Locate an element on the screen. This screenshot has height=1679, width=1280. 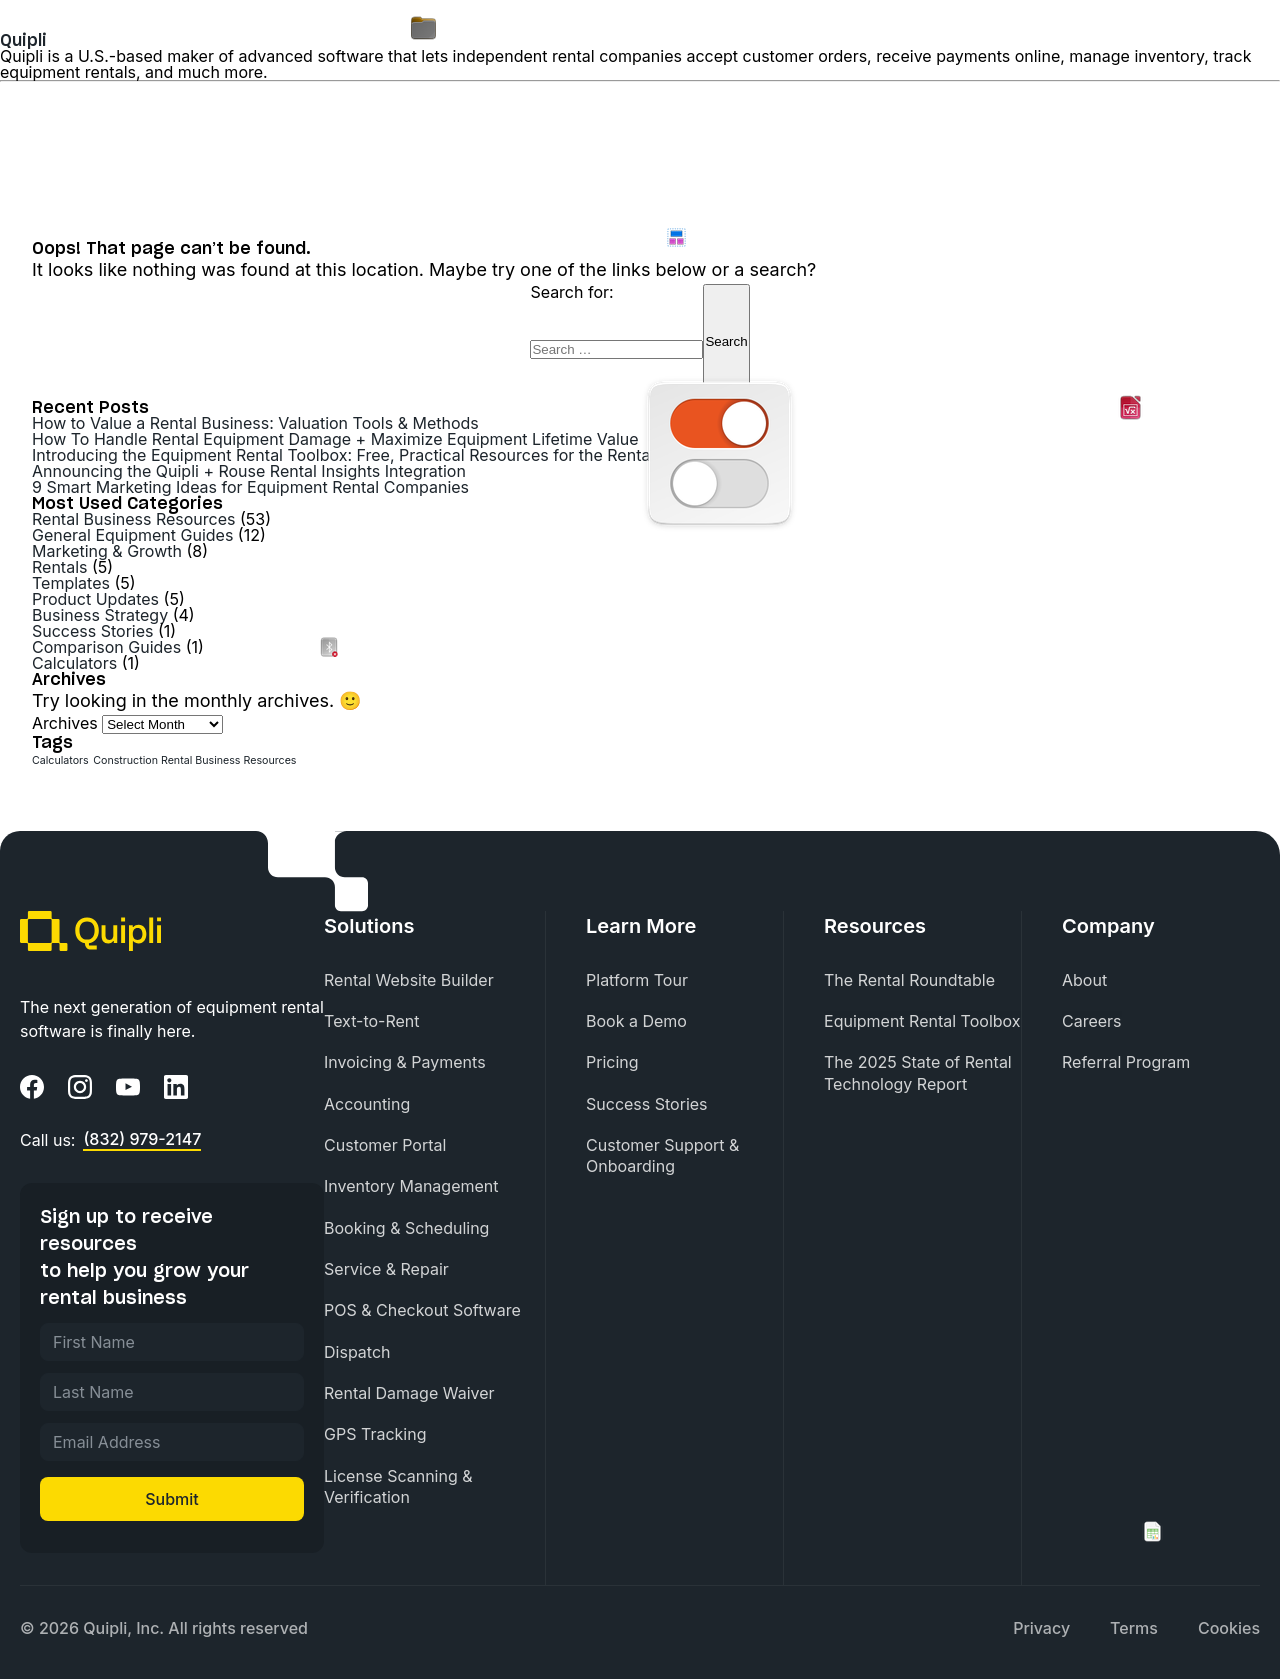
open a spreadsheet file is located at coordinates (1152, 1531).